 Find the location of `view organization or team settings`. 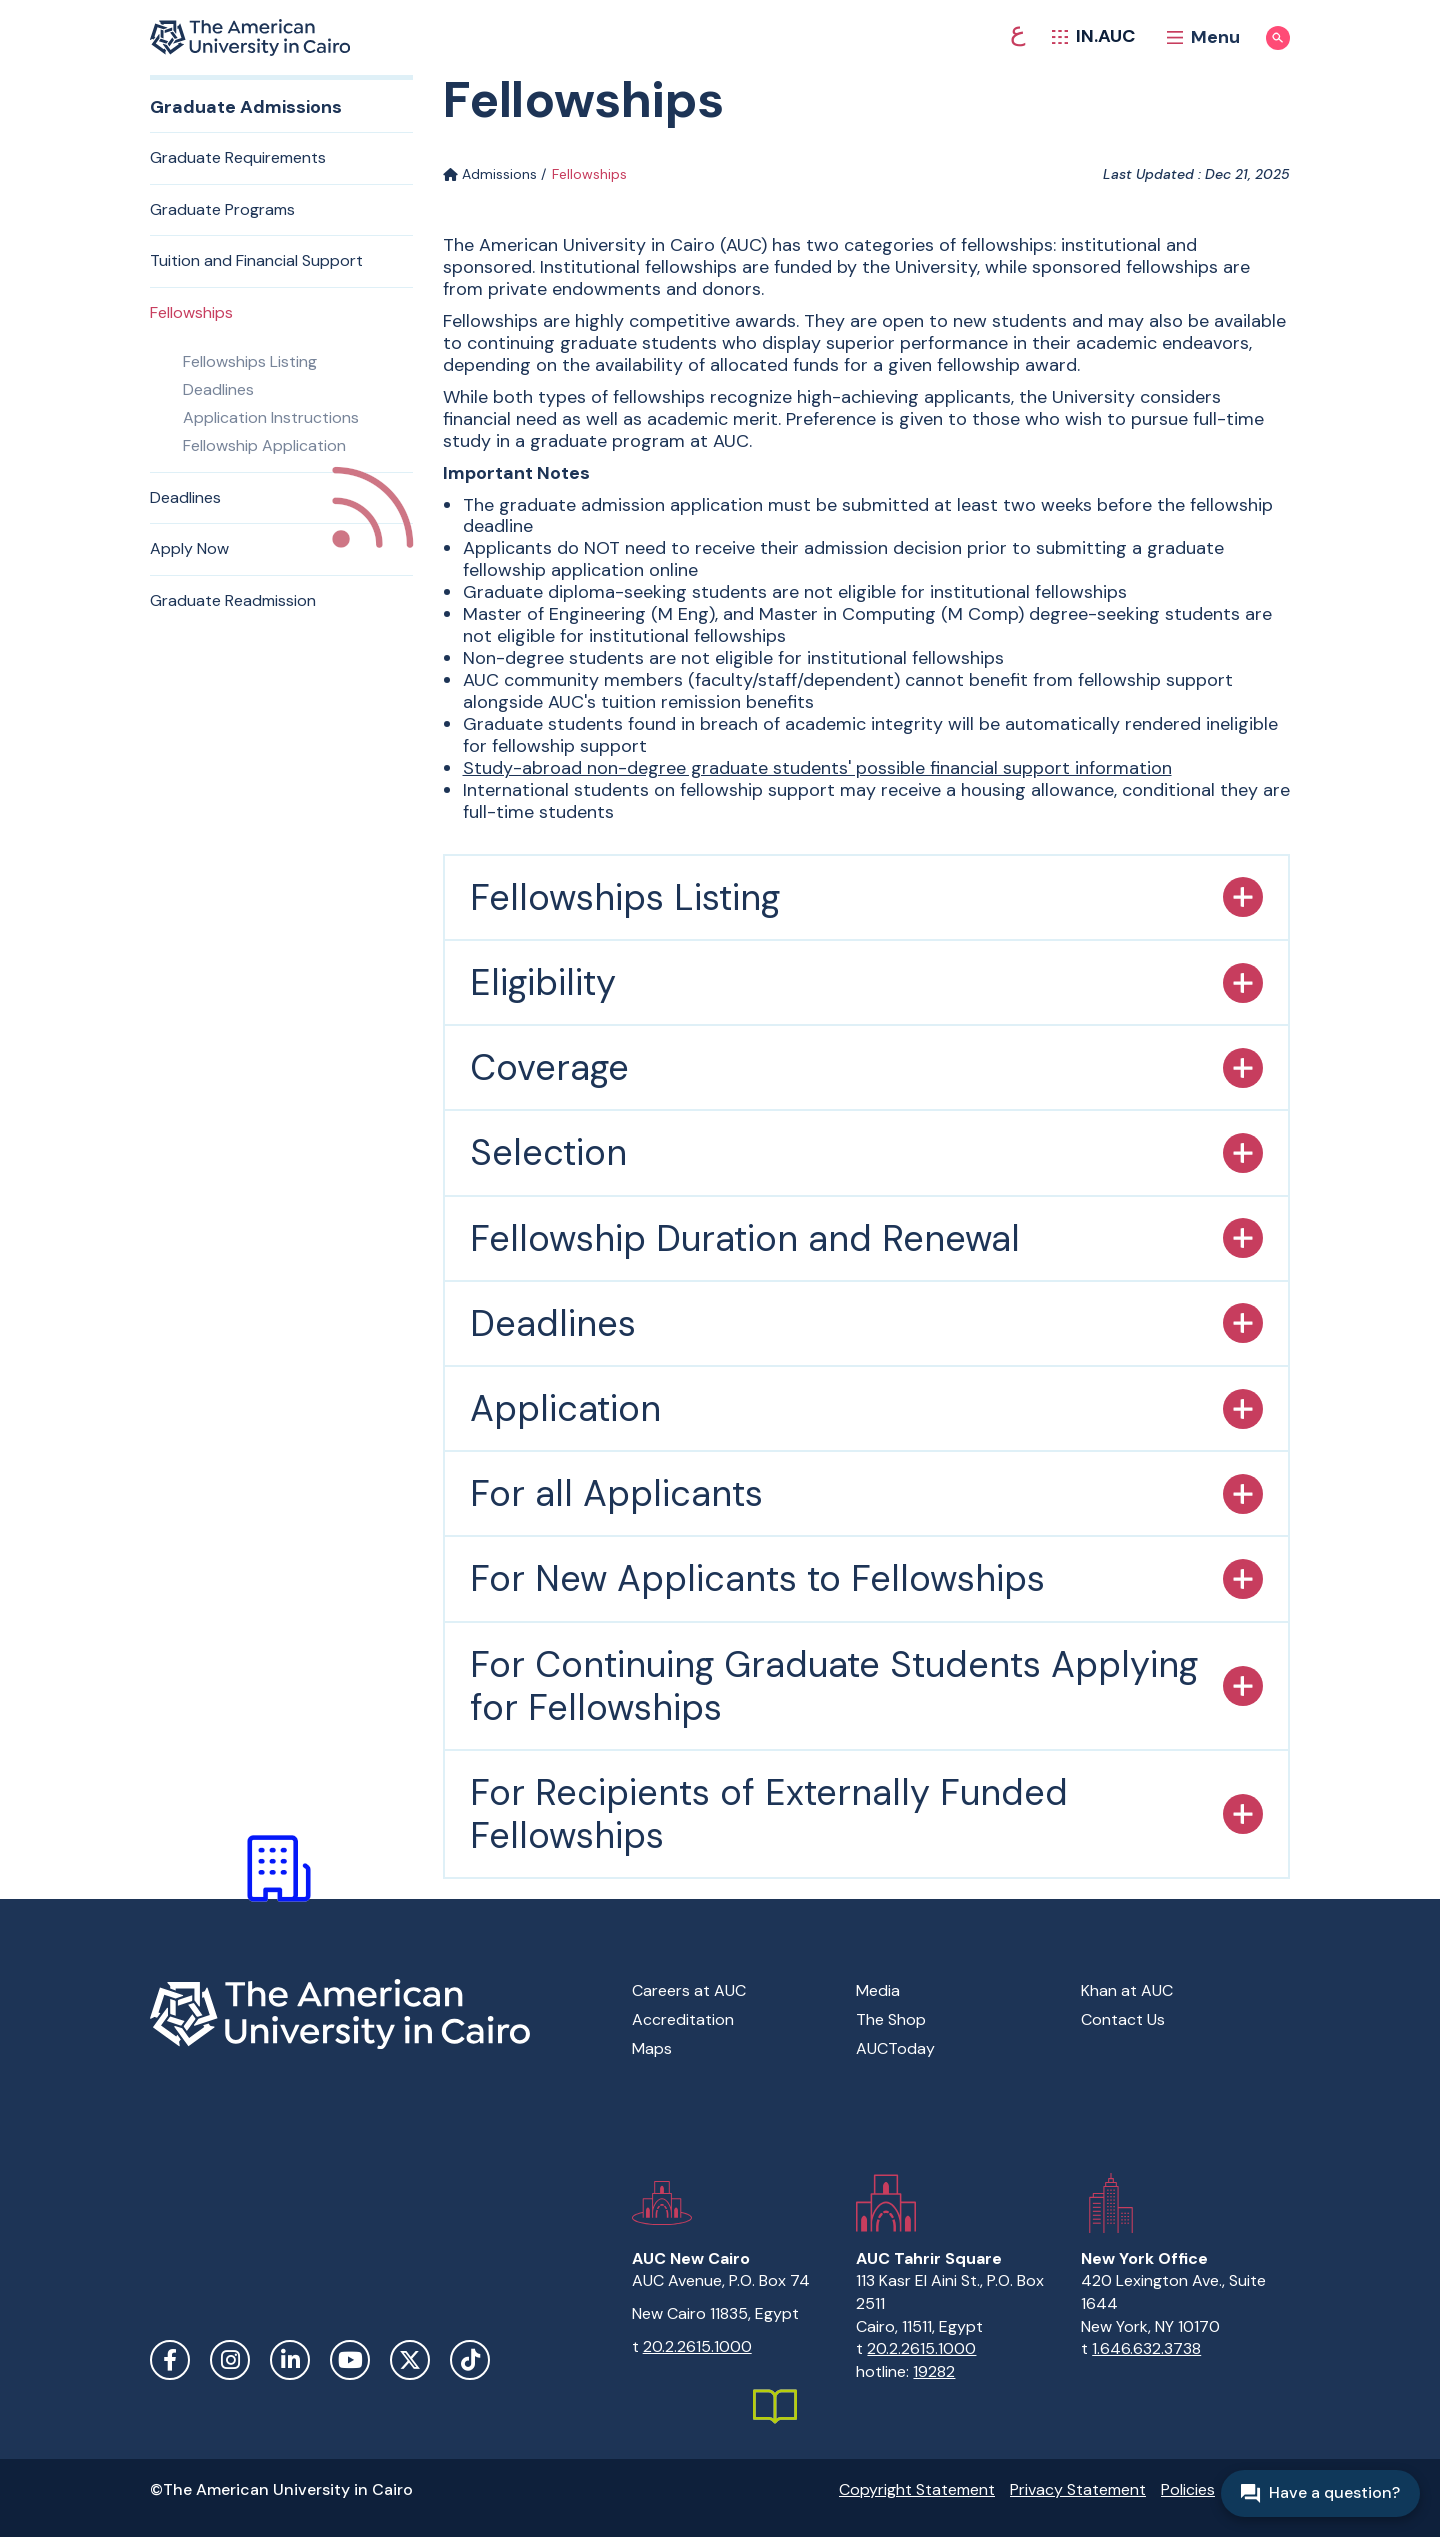

view organization or team settings is located at coordinates (279, 1870).